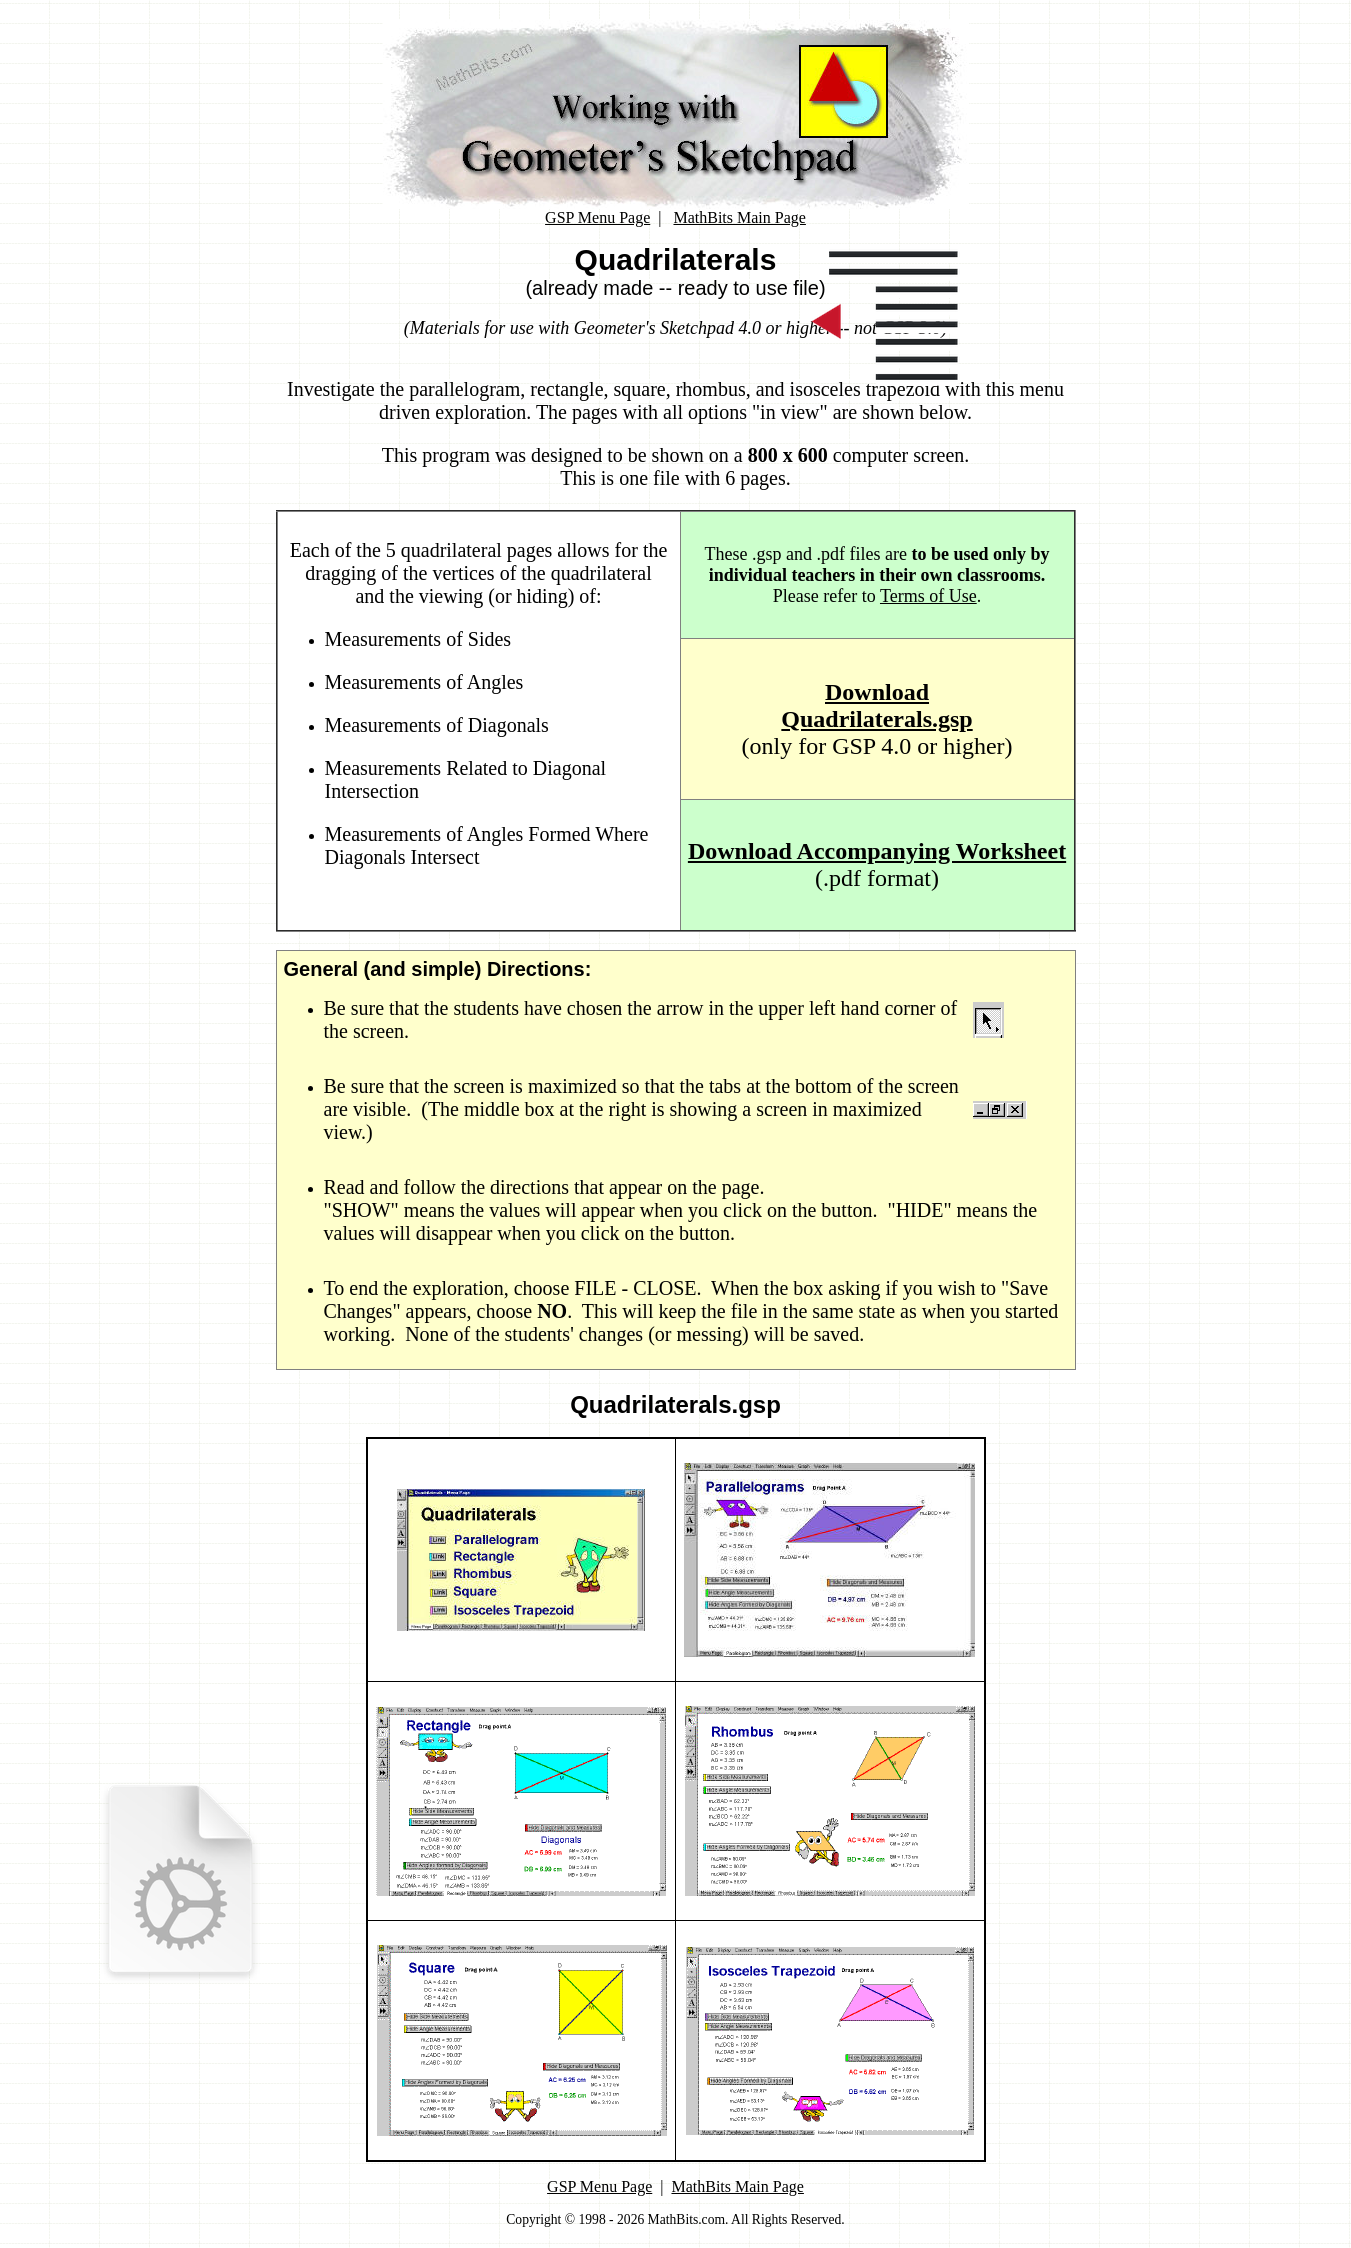 This screenshot has height=2248, width=1351. What do you see at coordinates (887, 318) in the screenshot?
I see `decrease text indentation` at bounding box center [887, 318].